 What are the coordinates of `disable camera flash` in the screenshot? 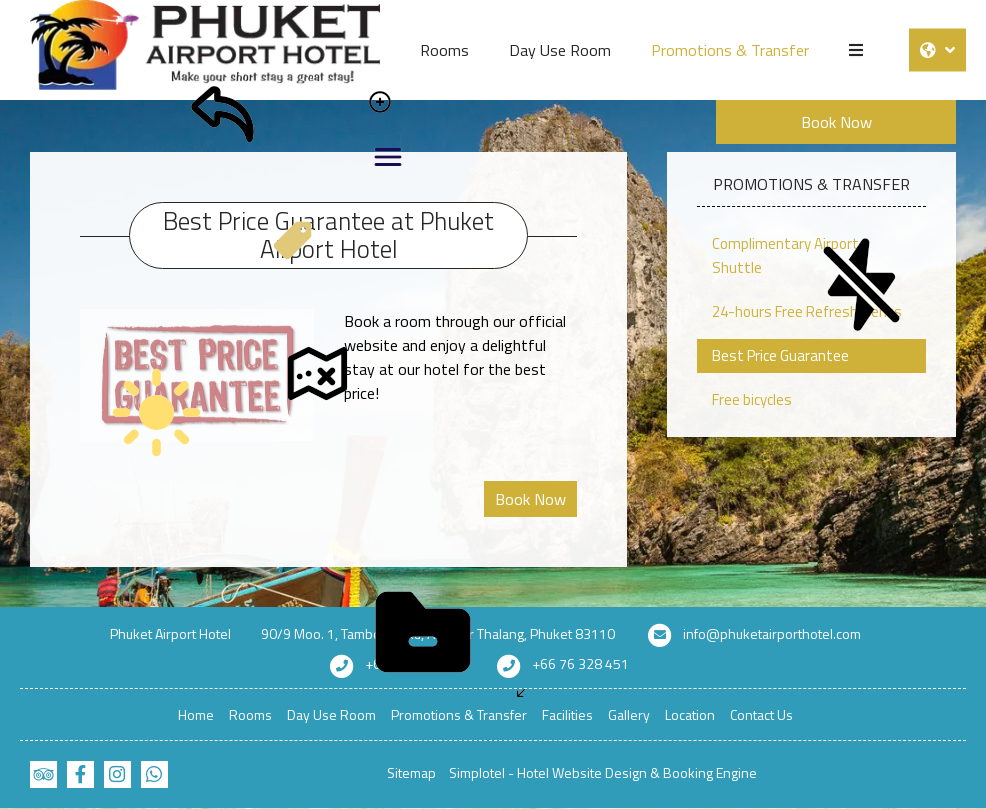 It's located at (861, 284).